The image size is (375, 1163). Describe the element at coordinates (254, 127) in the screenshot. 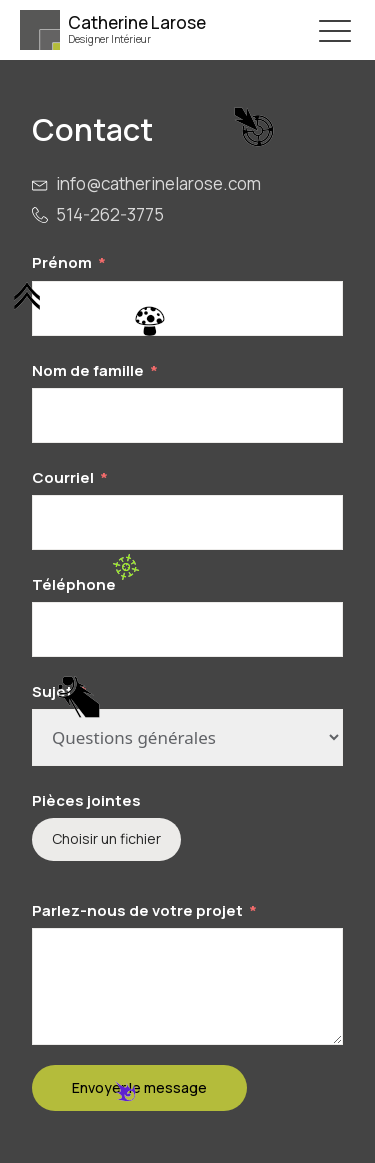

I see `aim or target an objective` at that location.